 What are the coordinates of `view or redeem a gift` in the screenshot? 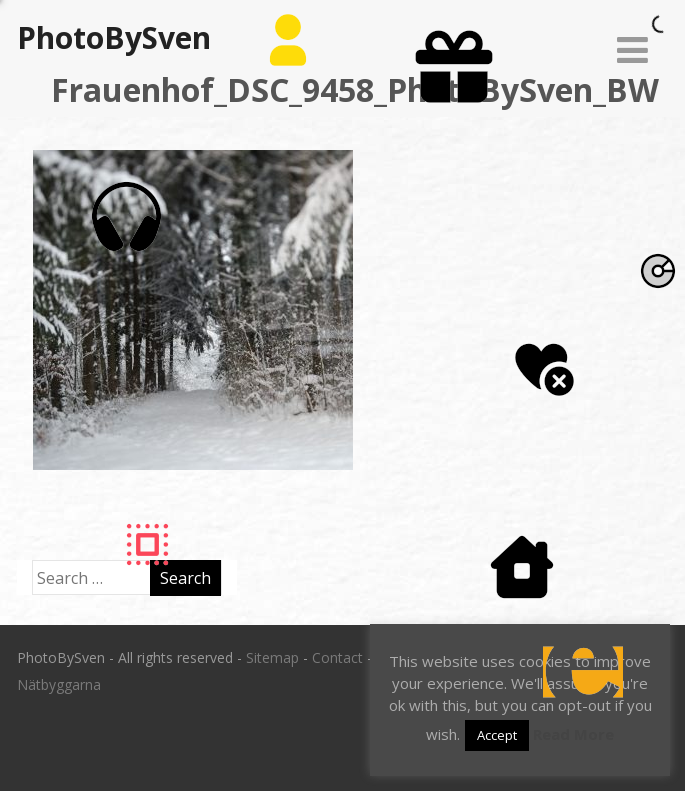 It's located at (454, 69).